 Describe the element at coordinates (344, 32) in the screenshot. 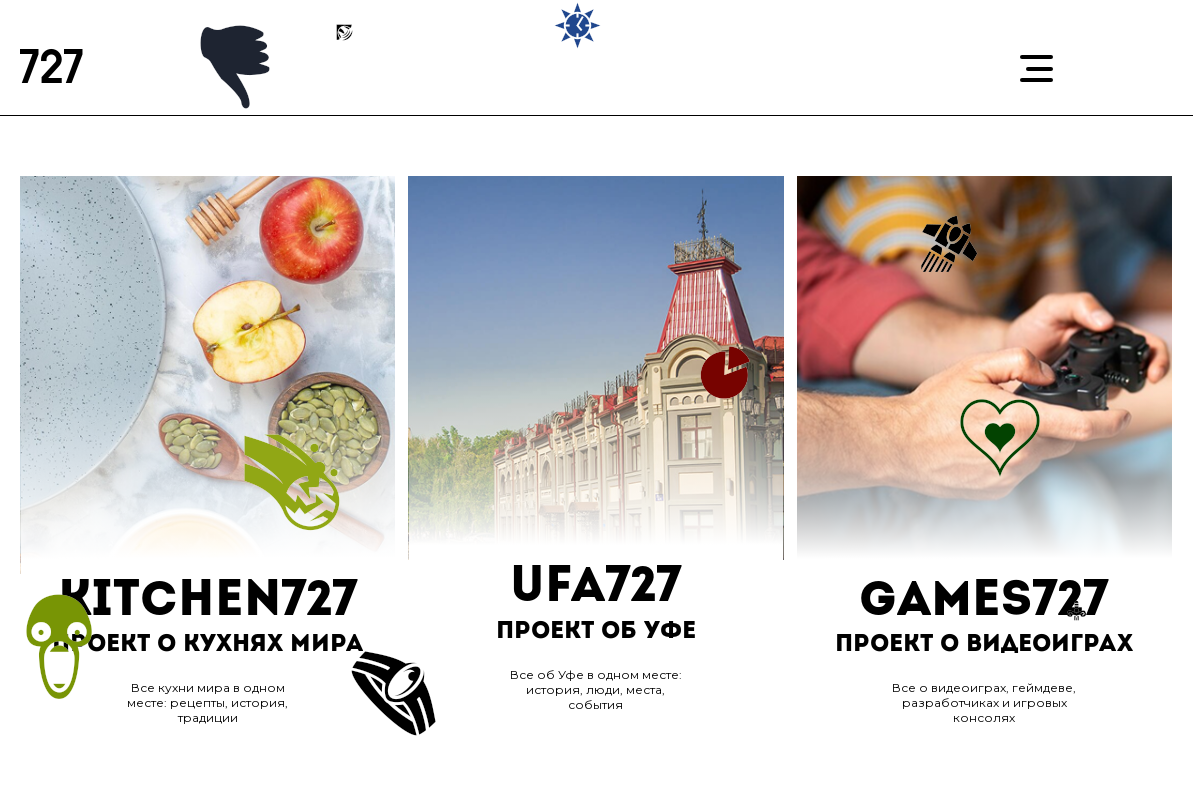

I see `activate voice command or shout ability` at that location.